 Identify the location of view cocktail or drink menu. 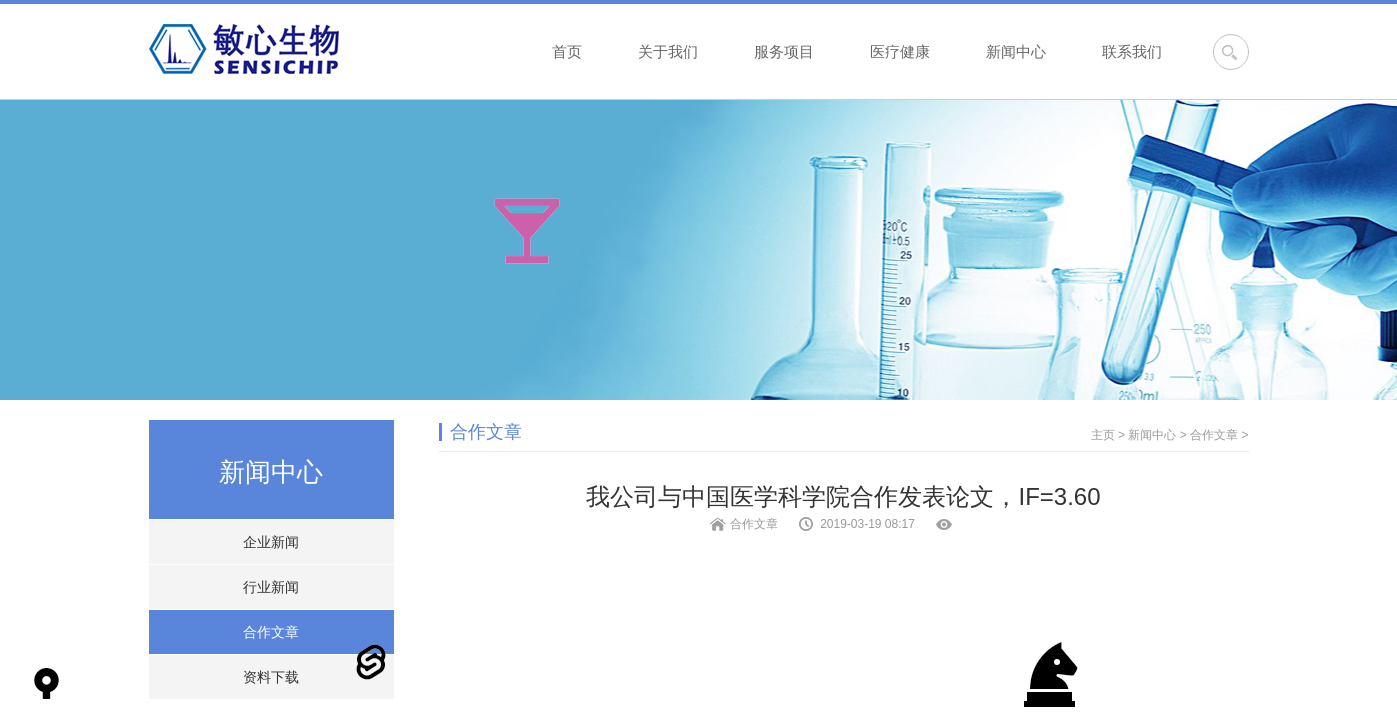
(527, 231).